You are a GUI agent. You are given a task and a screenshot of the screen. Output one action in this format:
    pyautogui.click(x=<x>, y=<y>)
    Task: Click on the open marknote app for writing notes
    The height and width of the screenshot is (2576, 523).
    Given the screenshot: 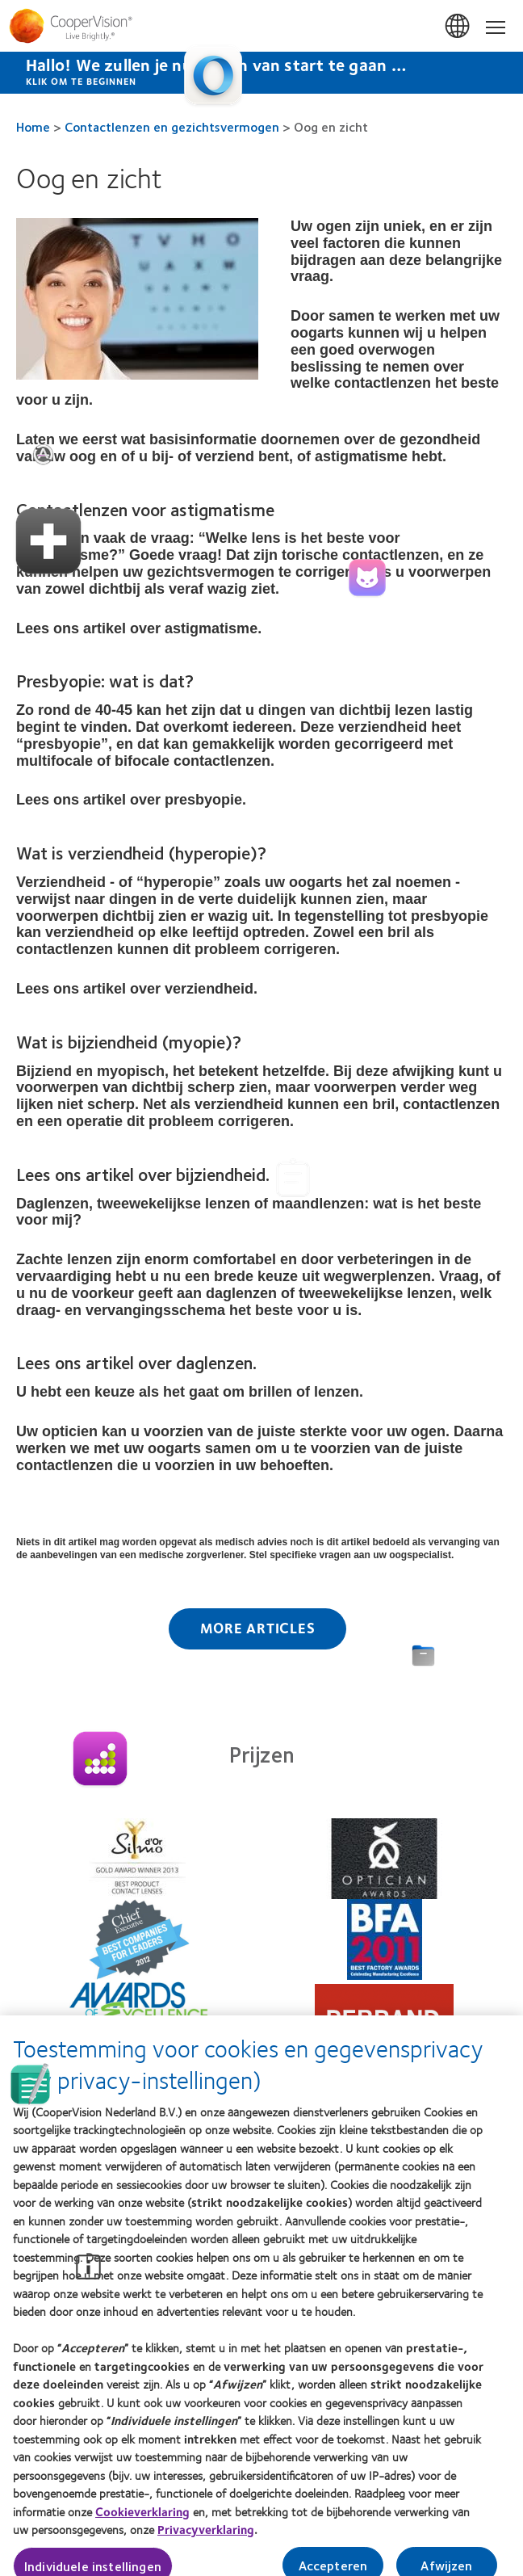 What is the action you would take?
    pyautogui.click(x=30, y=2084)
    